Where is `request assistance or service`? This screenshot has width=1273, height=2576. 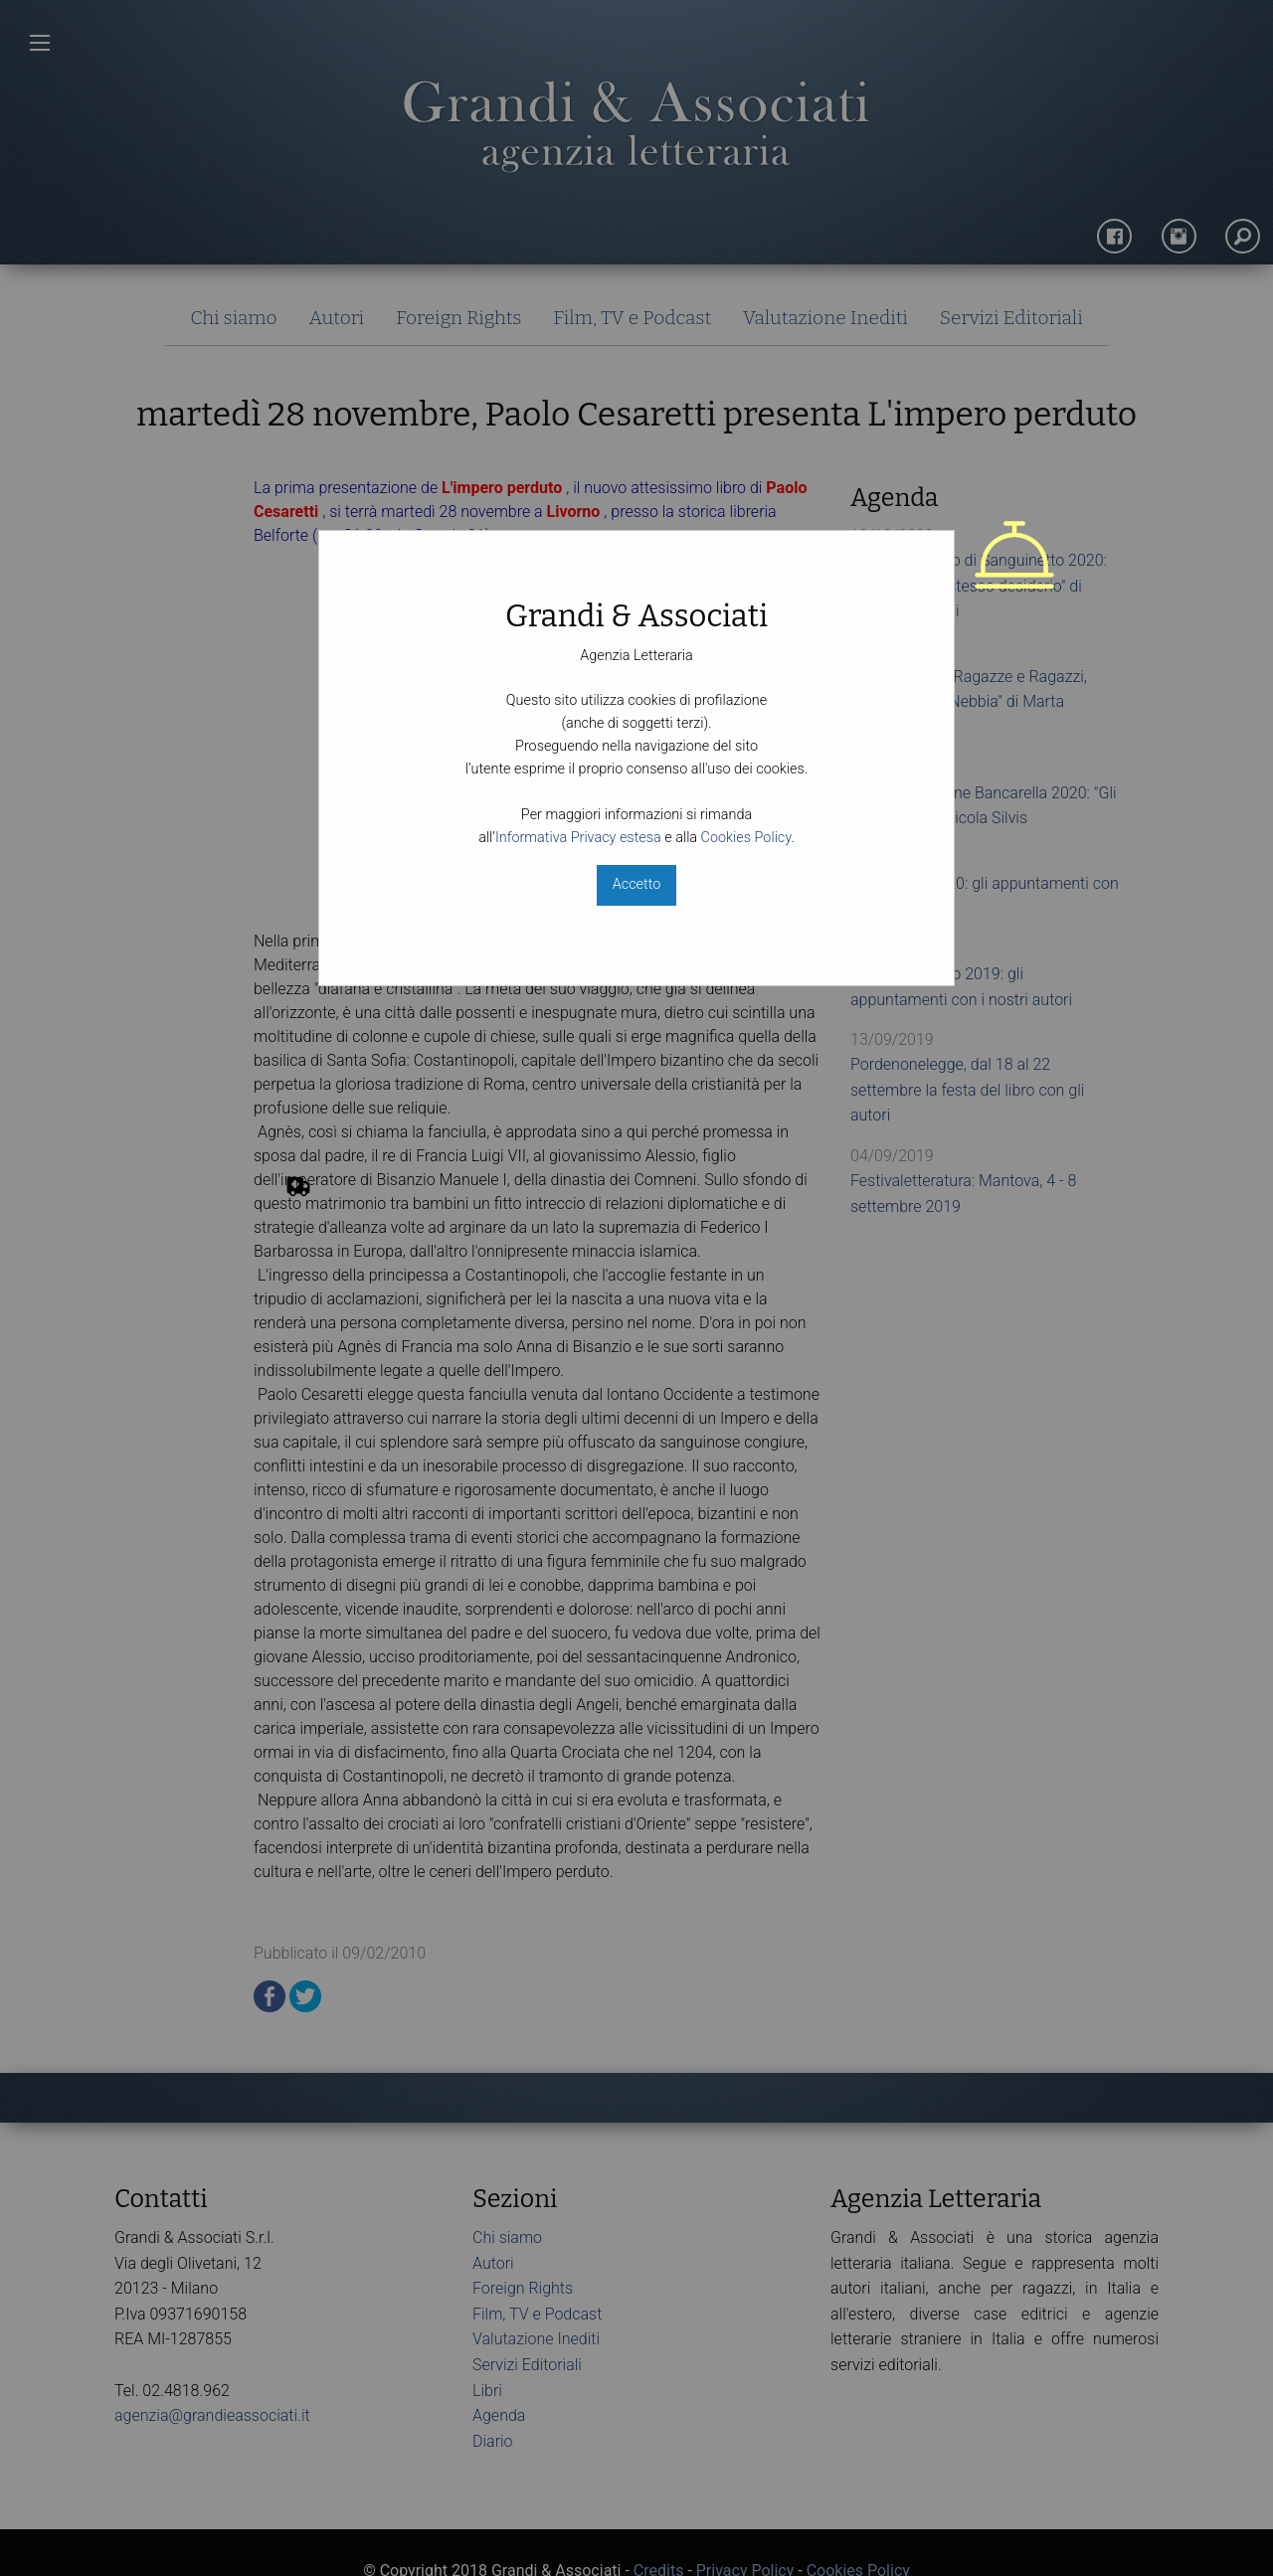
request assistance or service is located at coordinates (1014, 558).